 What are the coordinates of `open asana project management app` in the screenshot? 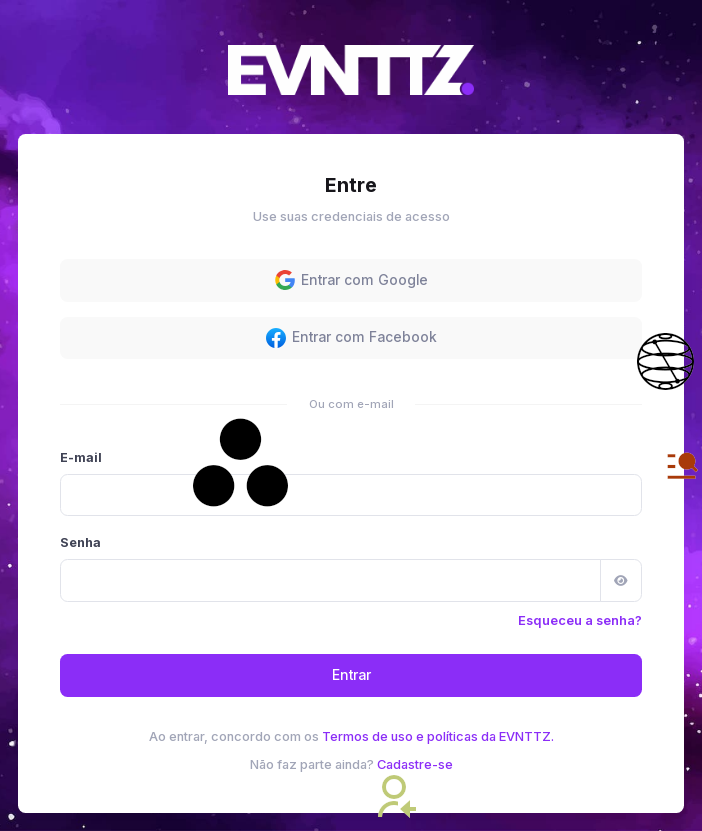 It's located at (240, 462).